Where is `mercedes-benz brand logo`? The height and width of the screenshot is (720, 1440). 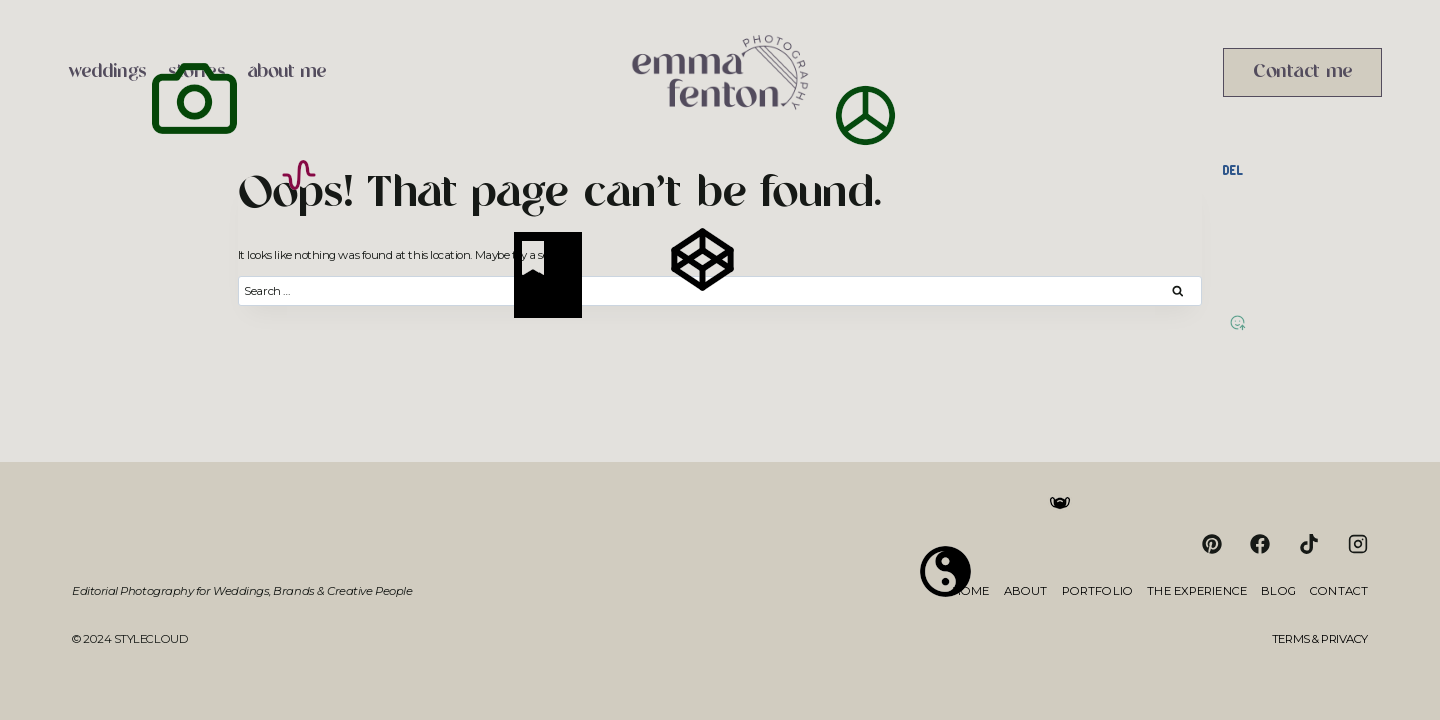
mercedes-benz brand logo is located at coordinates (865, 115).